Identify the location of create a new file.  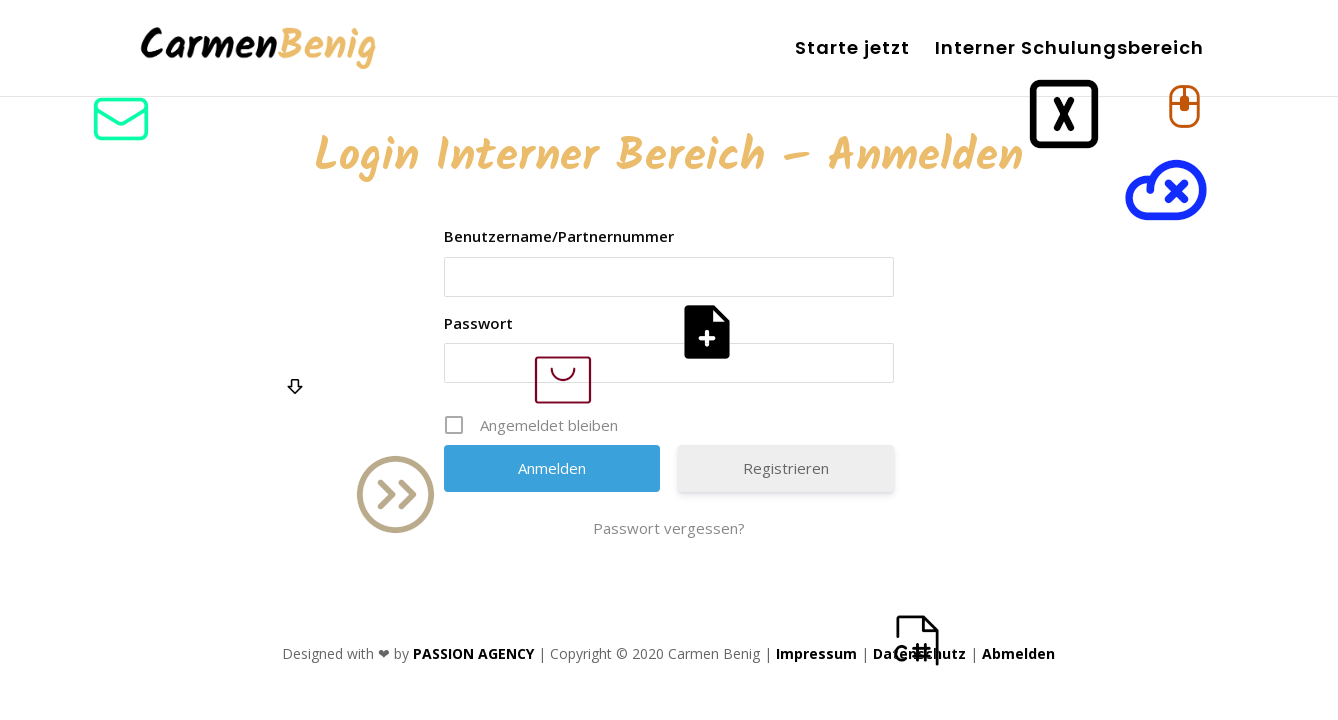
(707, 332).